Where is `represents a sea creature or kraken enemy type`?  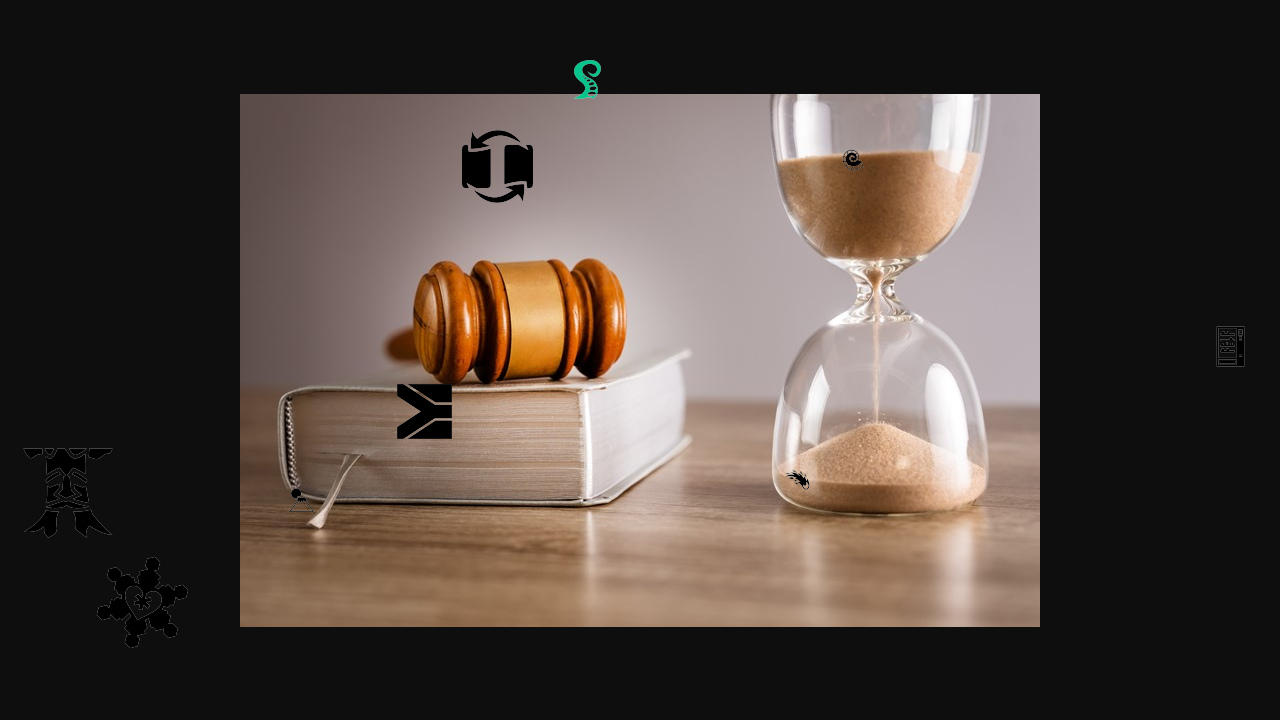
represents a sea creature or kraken enemy type is located at coordinates (587, 80).